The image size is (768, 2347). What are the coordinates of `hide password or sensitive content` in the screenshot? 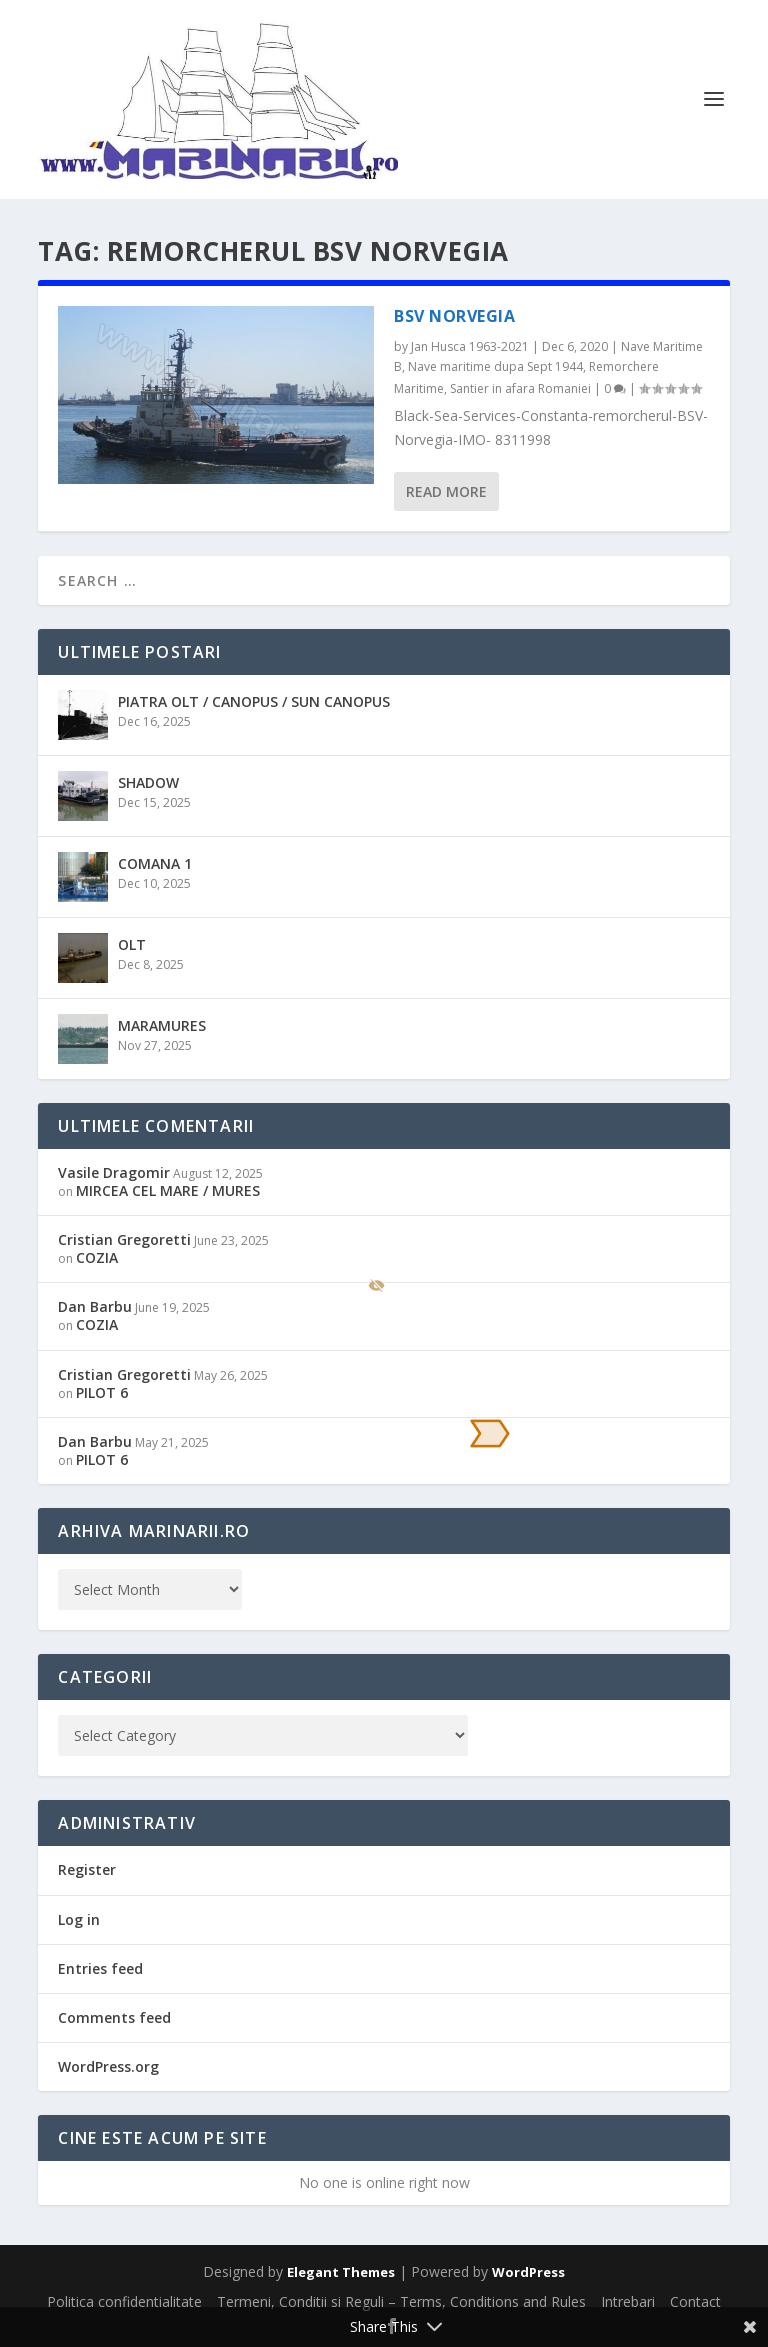 It's located at (376, 1285).